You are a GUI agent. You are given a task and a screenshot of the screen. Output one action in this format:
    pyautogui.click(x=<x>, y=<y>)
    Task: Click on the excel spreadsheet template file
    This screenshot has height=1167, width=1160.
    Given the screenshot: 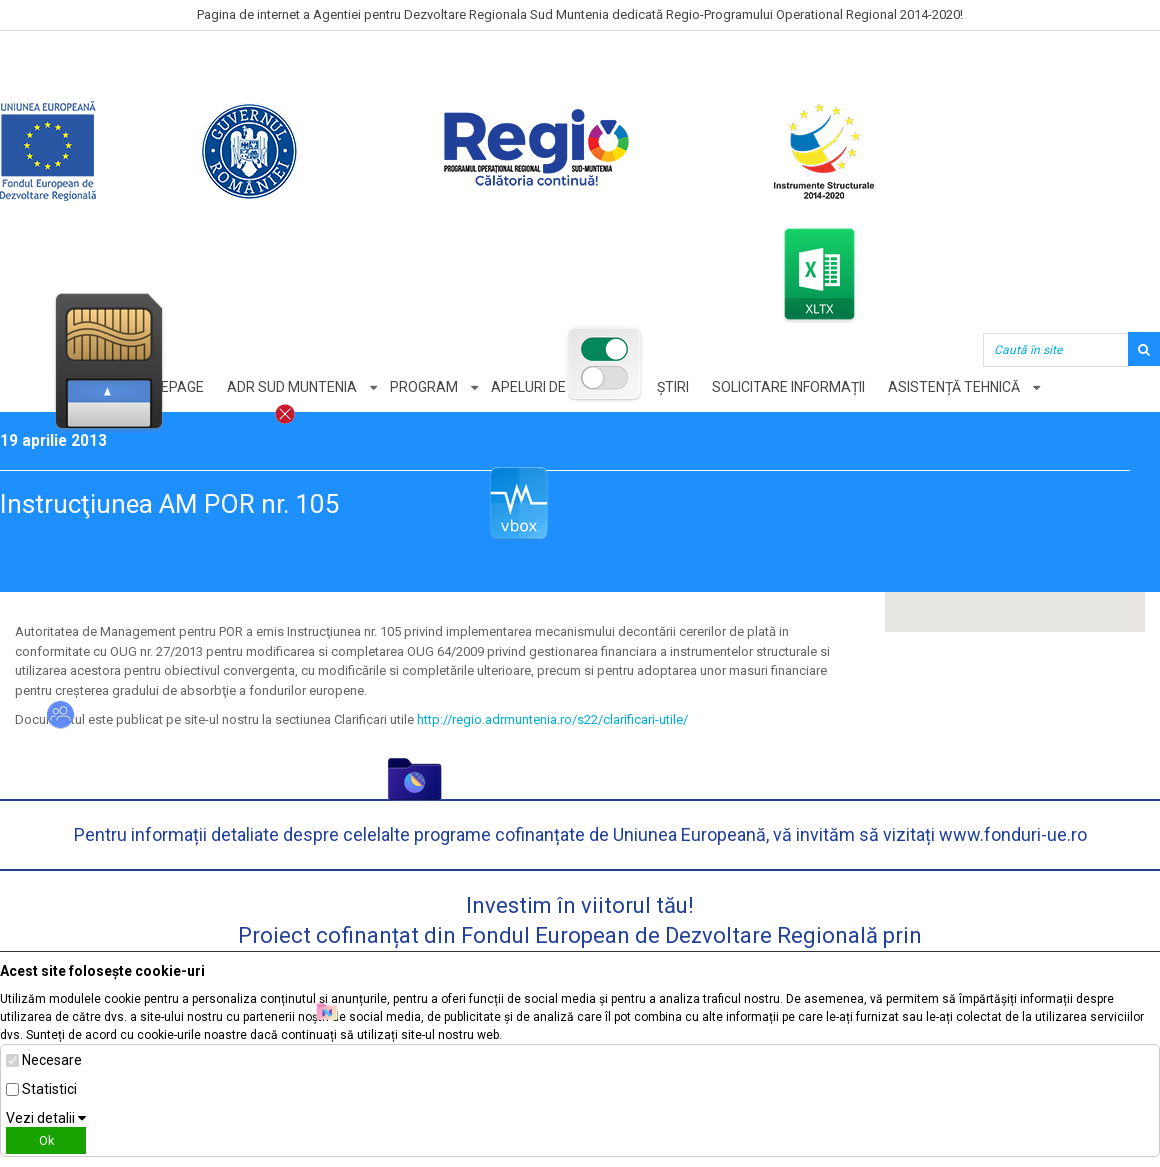 What is the action you would take?
    pyautogui.click(x=819, y=275)
    